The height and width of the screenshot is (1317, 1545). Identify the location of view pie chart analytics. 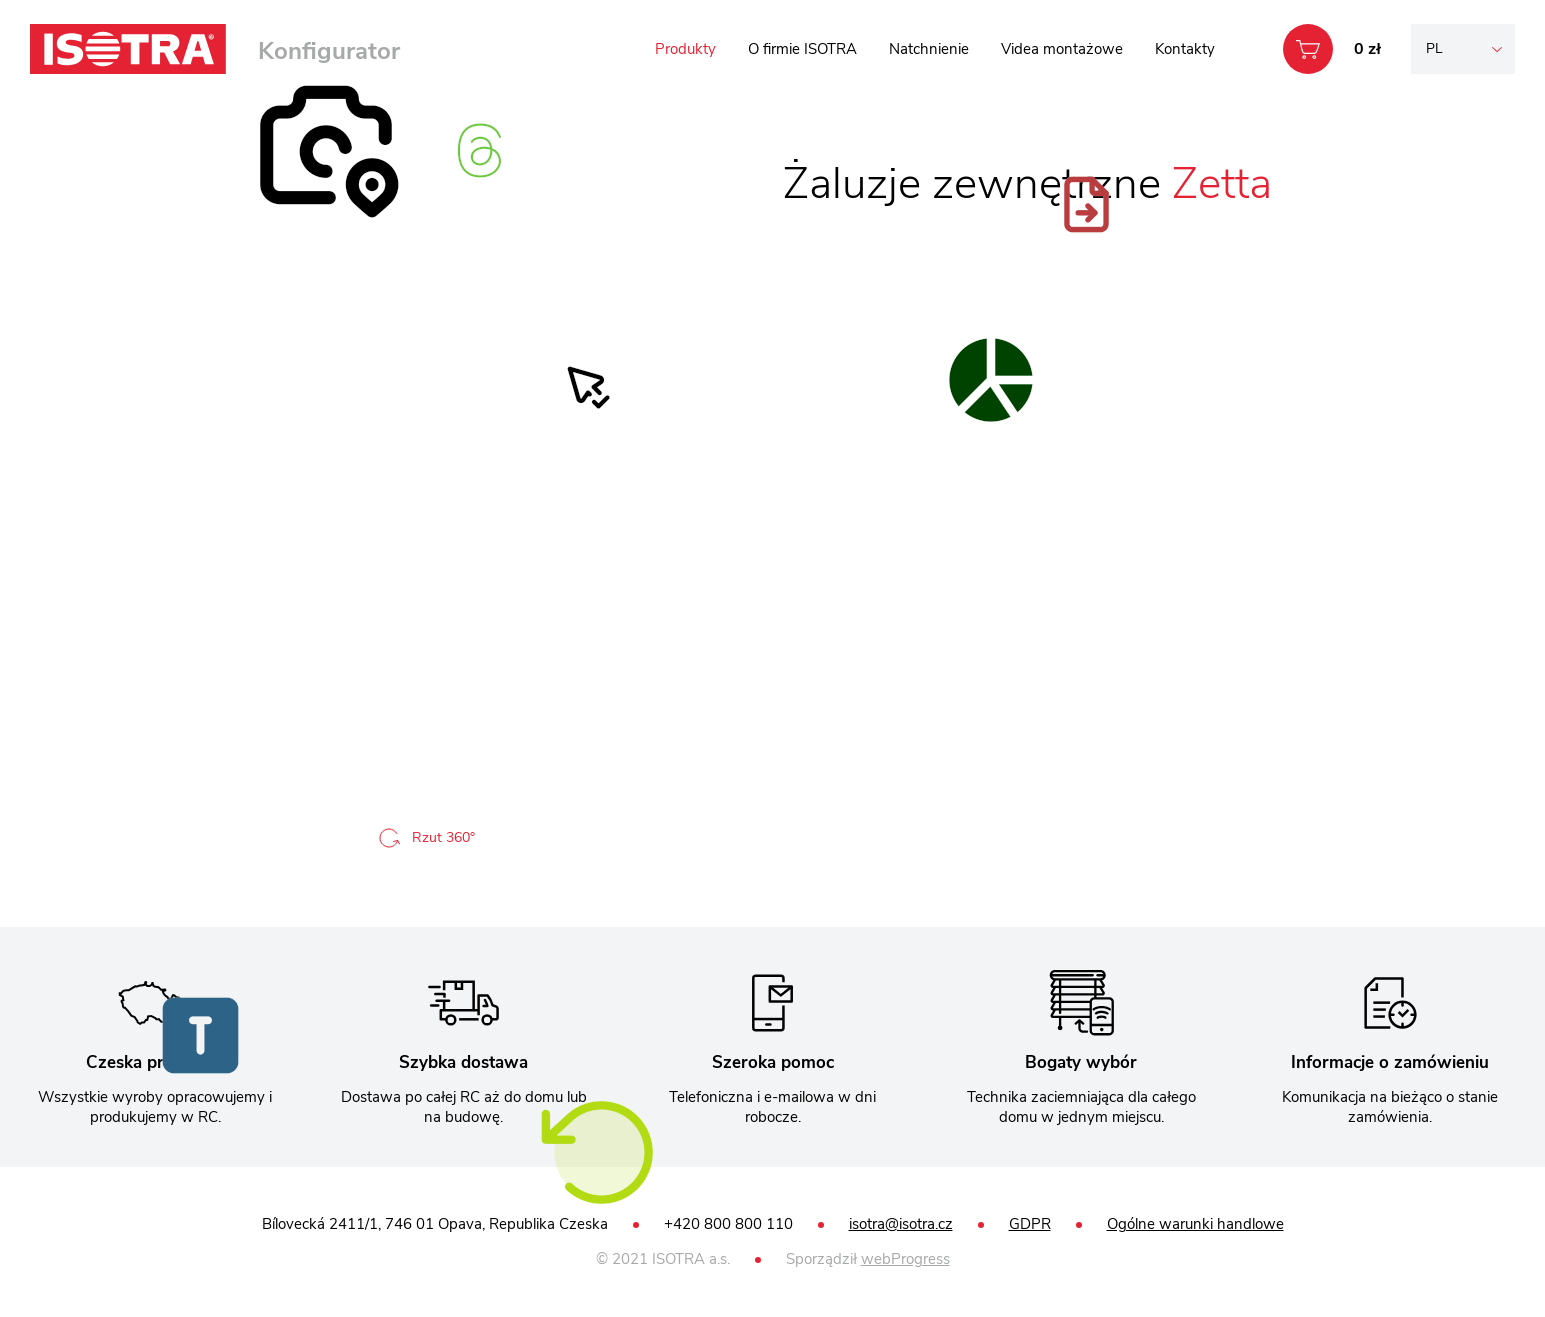
(991, 380).